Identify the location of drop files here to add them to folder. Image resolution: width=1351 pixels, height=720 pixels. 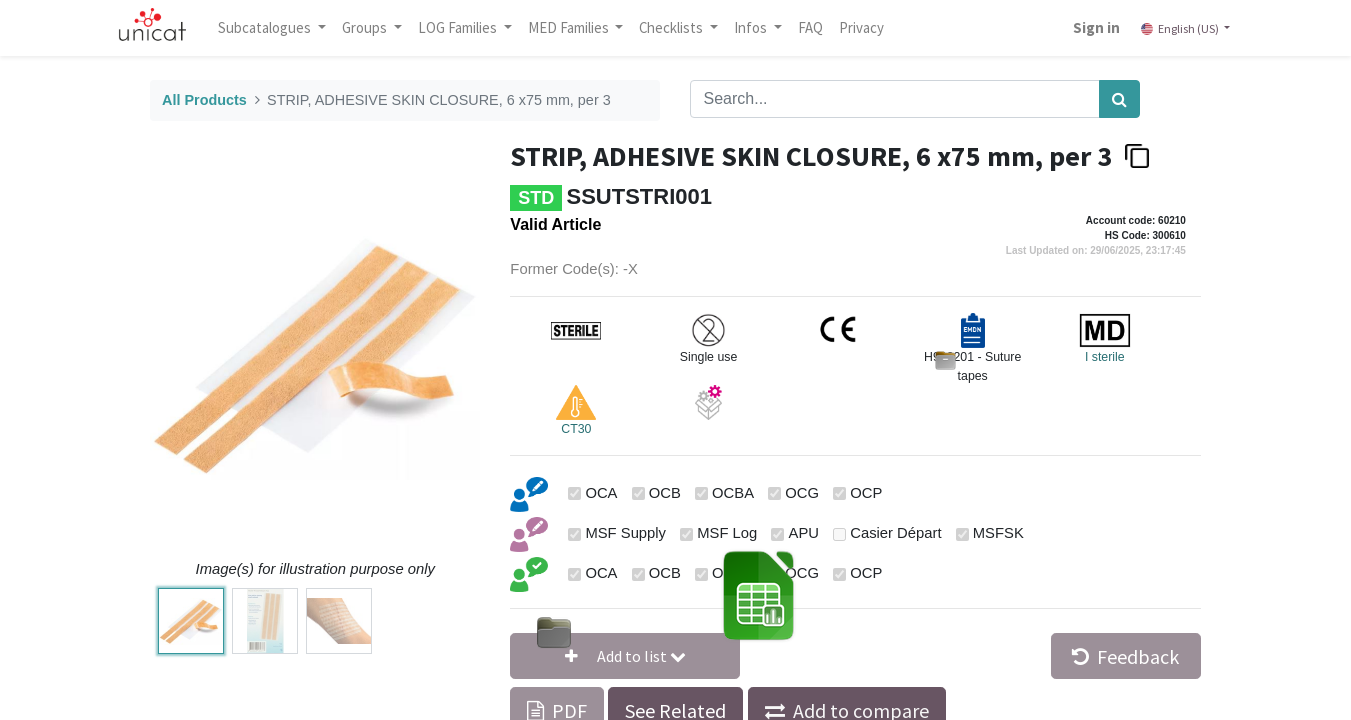
(554, 632).